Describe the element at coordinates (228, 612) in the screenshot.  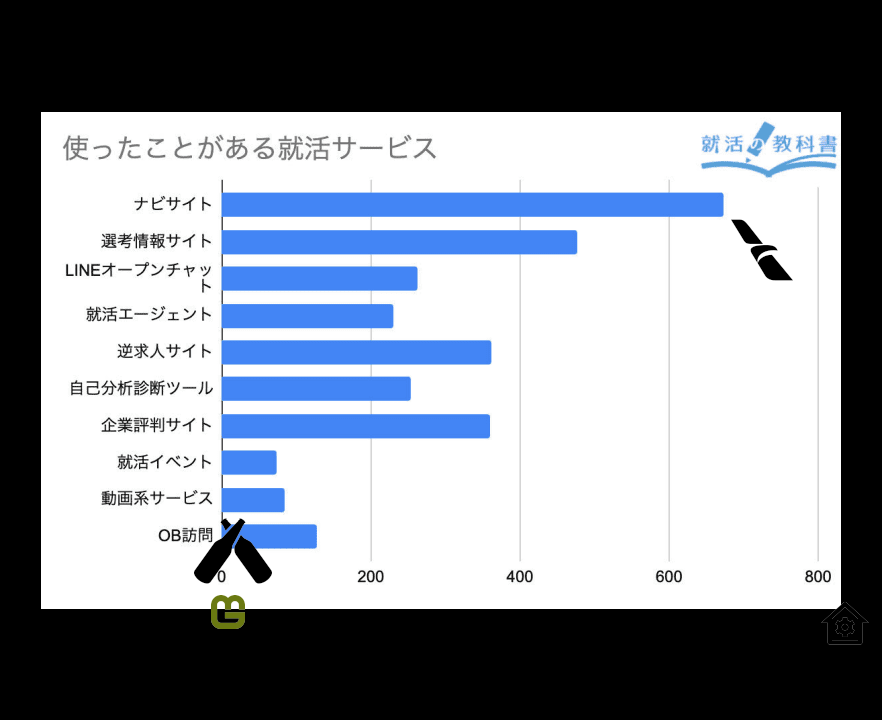
I see `MonoGame framework logo` at that location.